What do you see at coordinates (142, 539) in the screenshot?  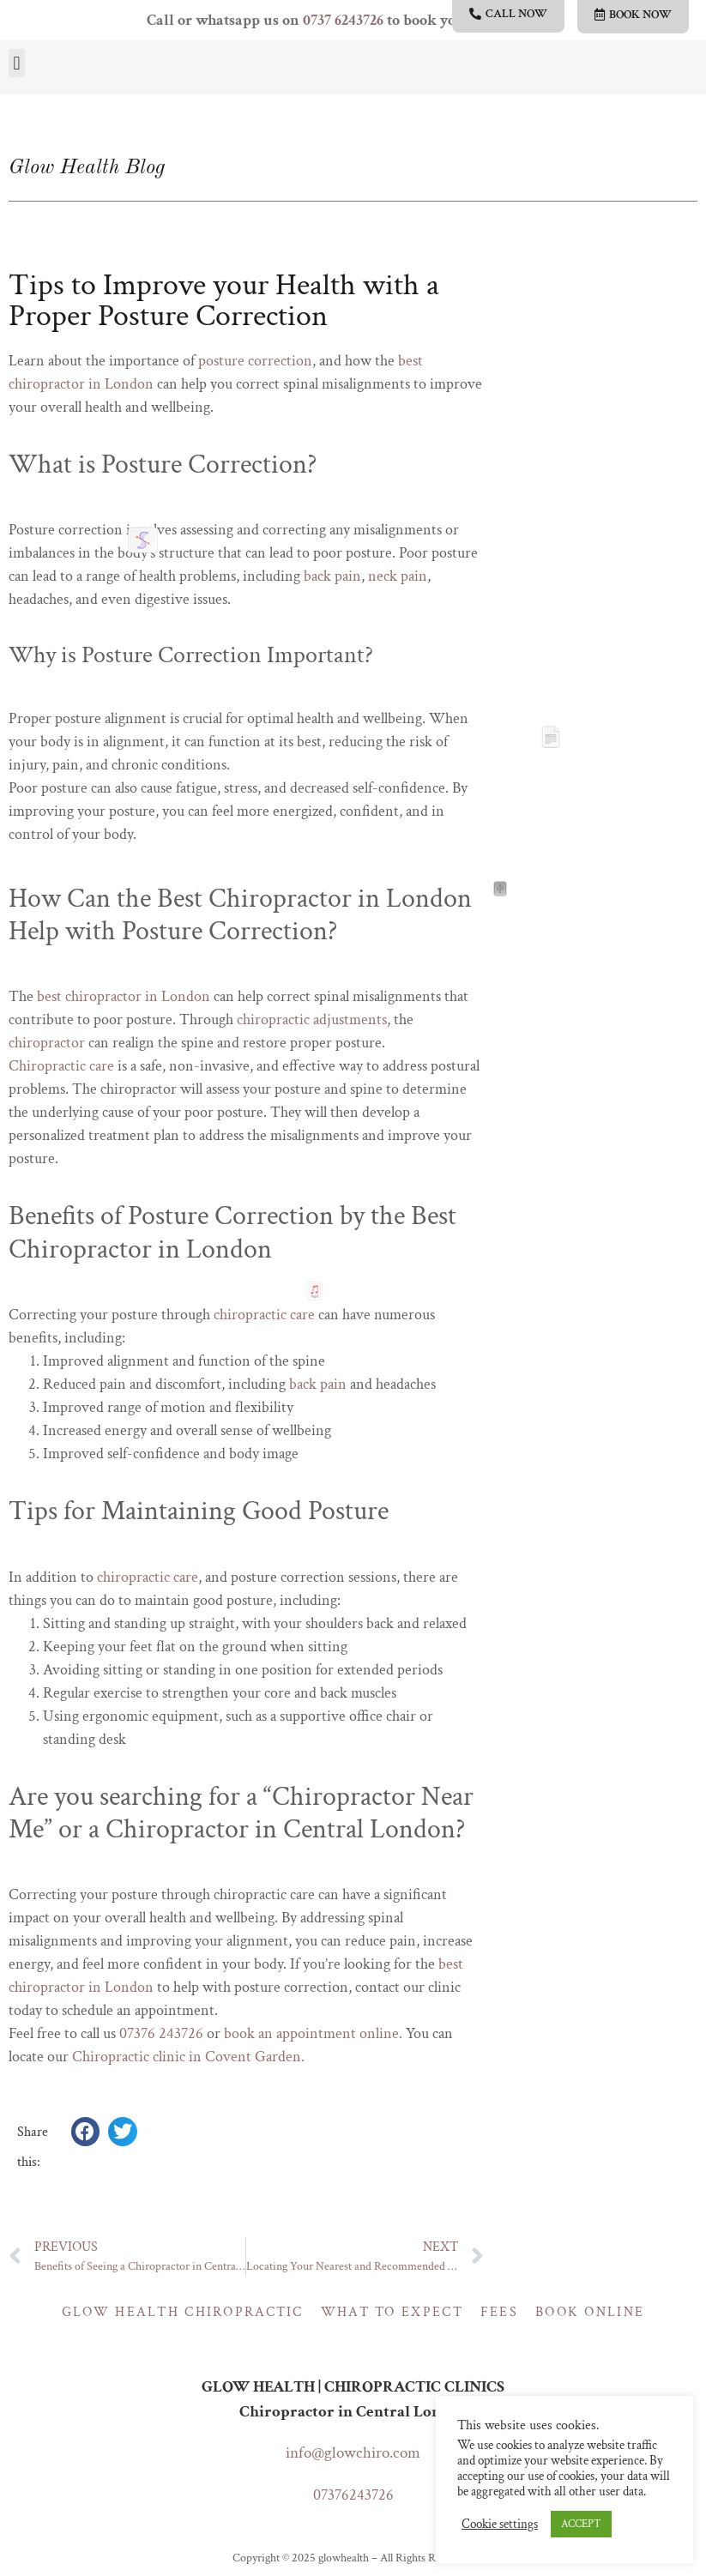 I see `compressed SVG image file` at bounding box center [142, 539].